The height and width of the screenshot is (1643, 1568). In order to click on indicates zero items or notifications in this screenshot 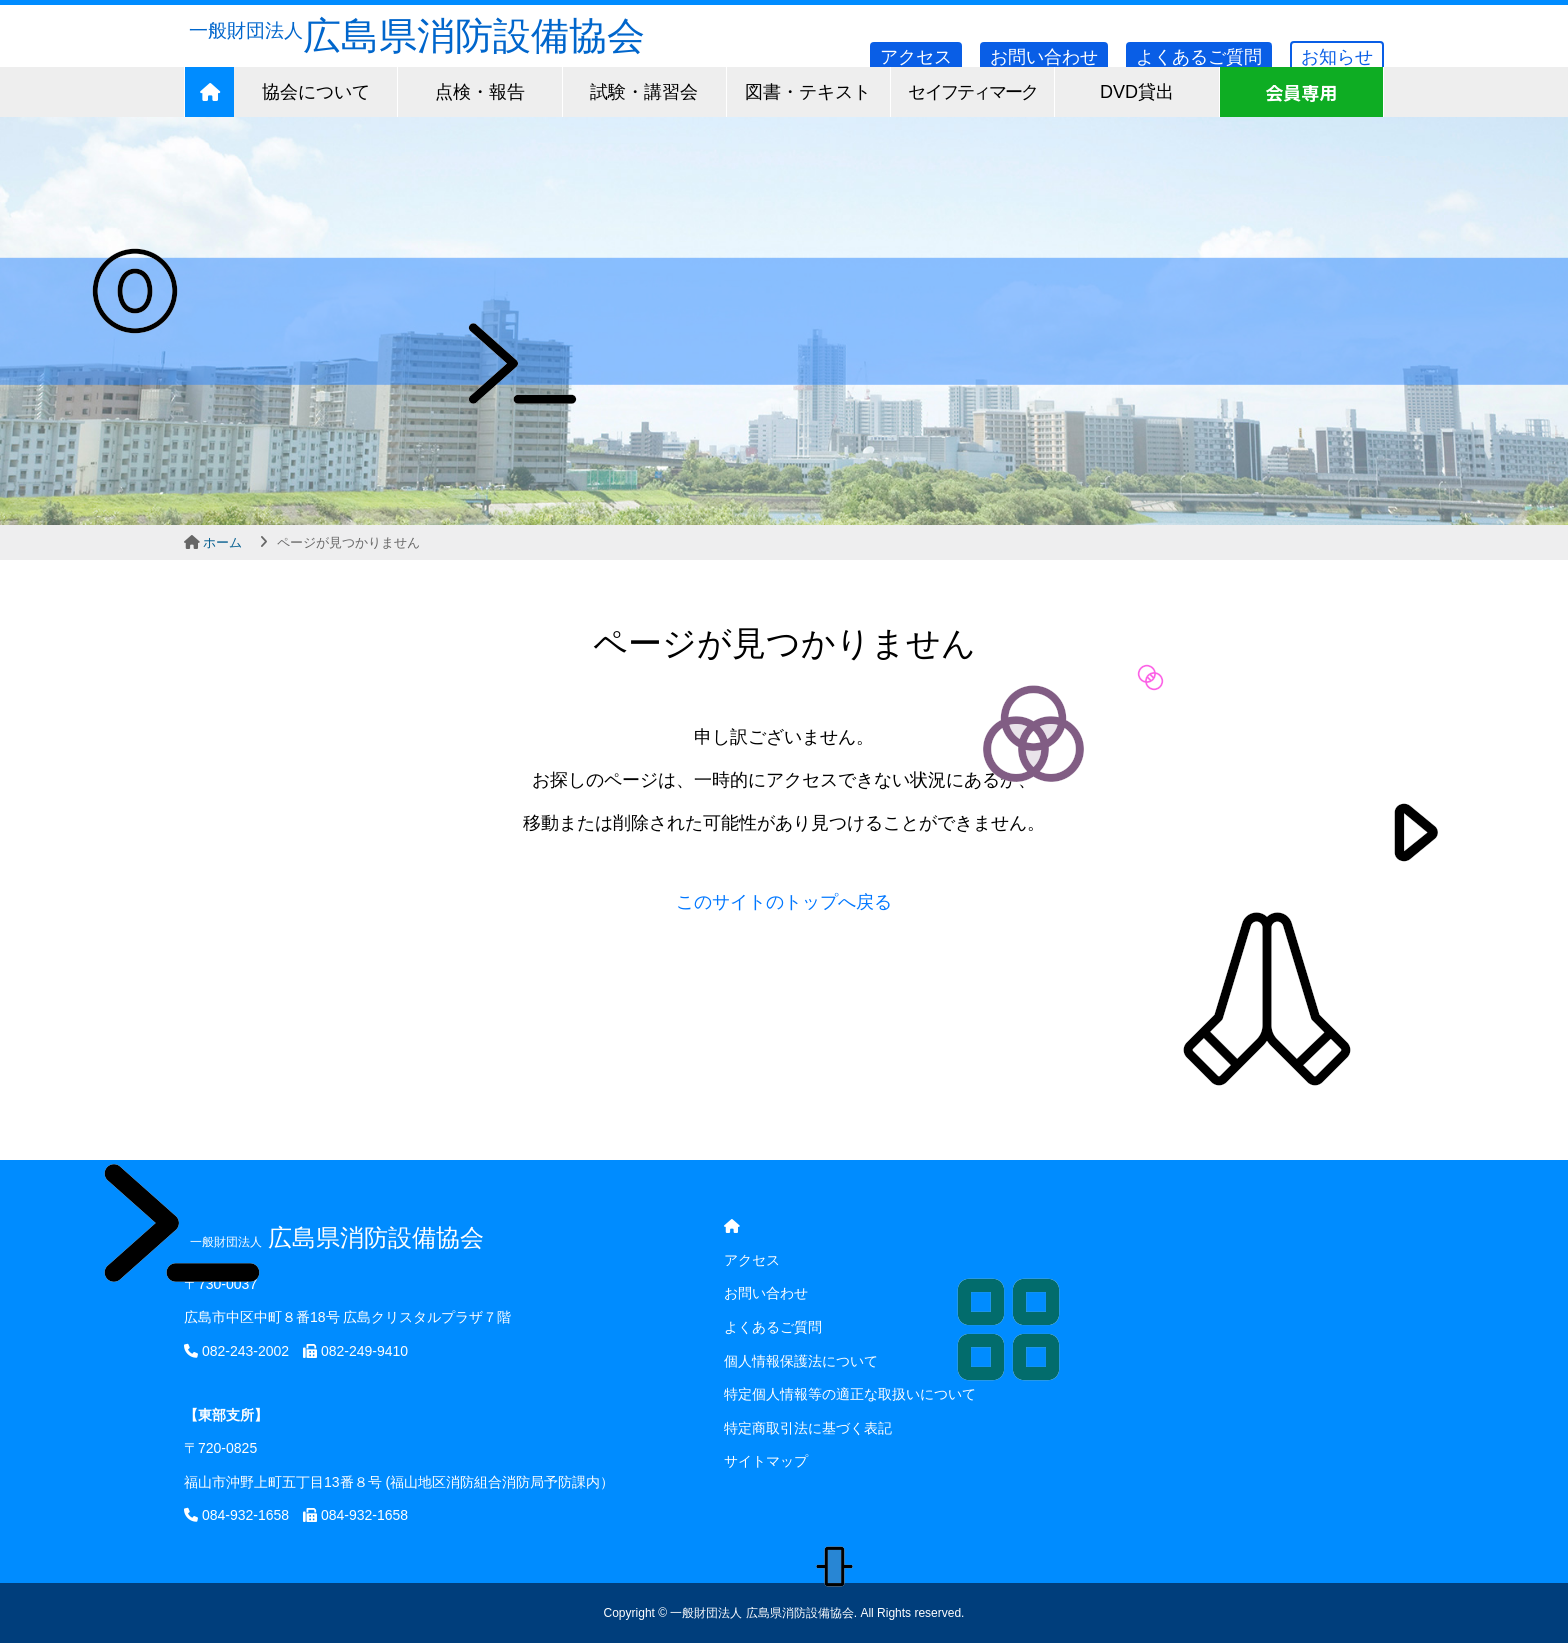, I will do `click(135, 291)`.